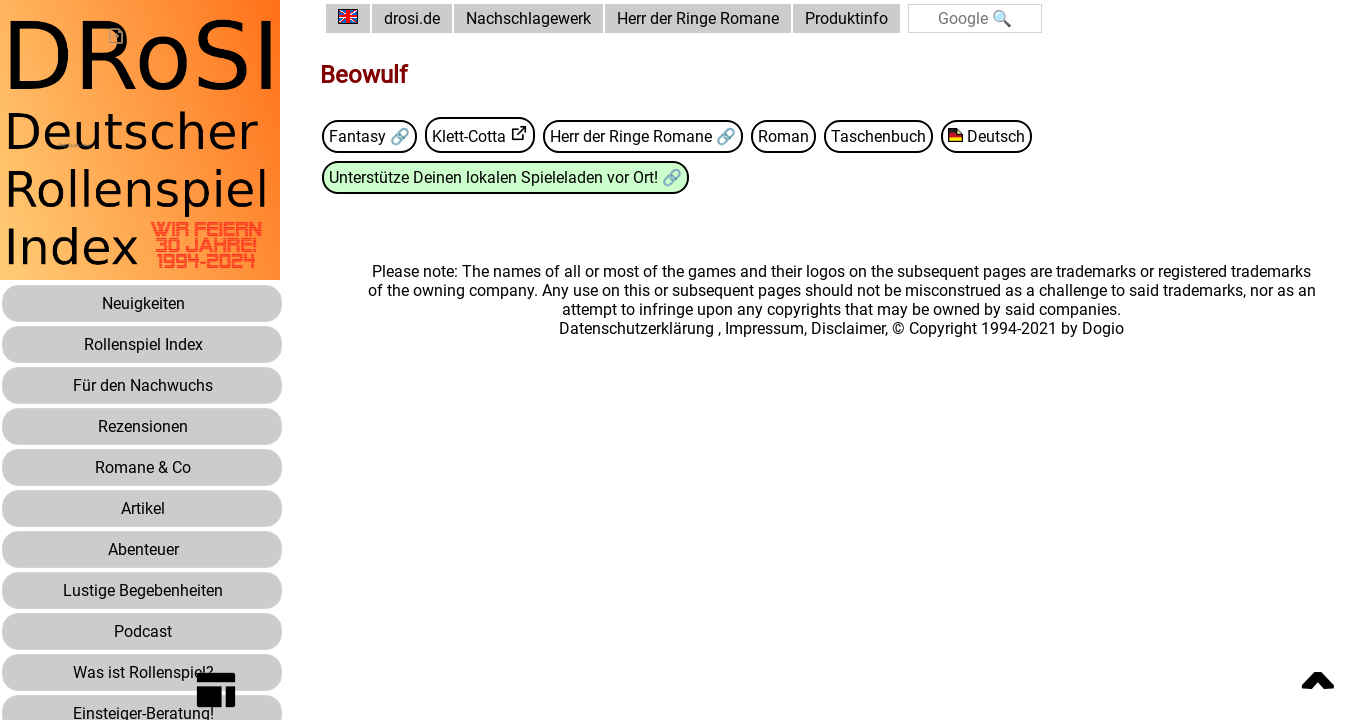 The height and width of the screenshot is (720, 1364). Describe the element at coordinates (216, 690) in the screenshot. I see `switch to grid layout view` at that location.